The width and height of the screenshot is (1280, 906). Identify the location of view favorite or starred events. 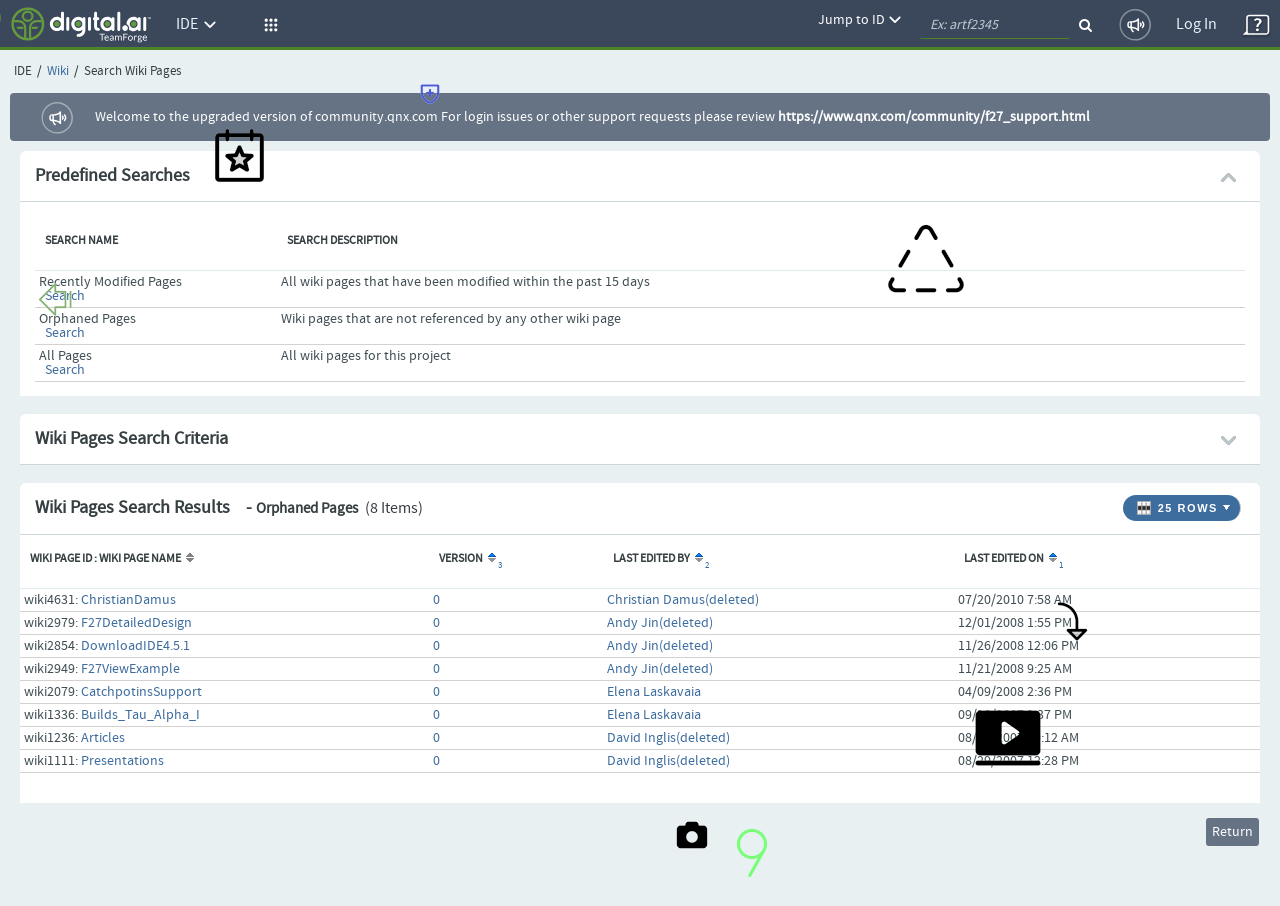
(239, 157).